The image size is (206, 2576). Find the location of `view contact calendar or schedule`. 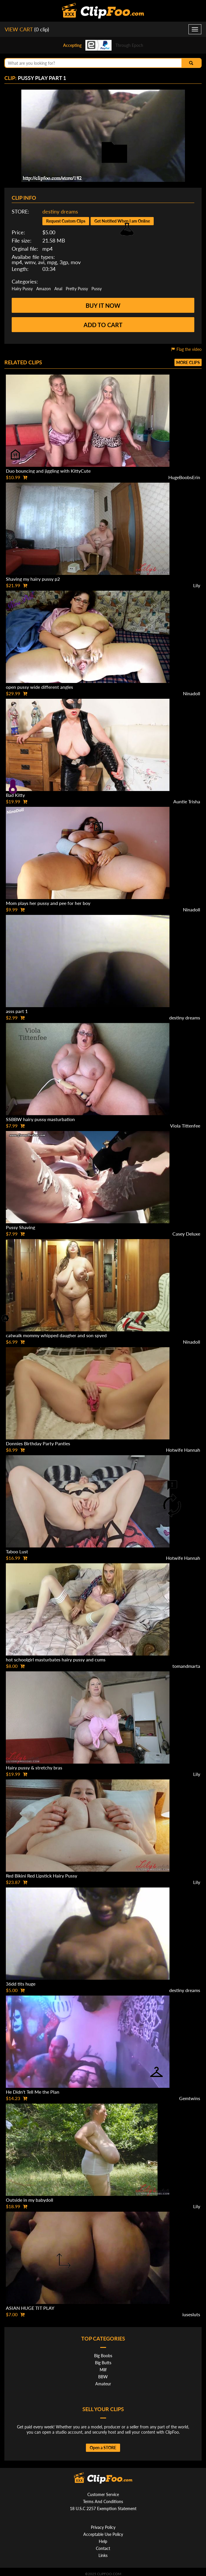

view contact calendar or schedule is located at coordinates (98, 827).